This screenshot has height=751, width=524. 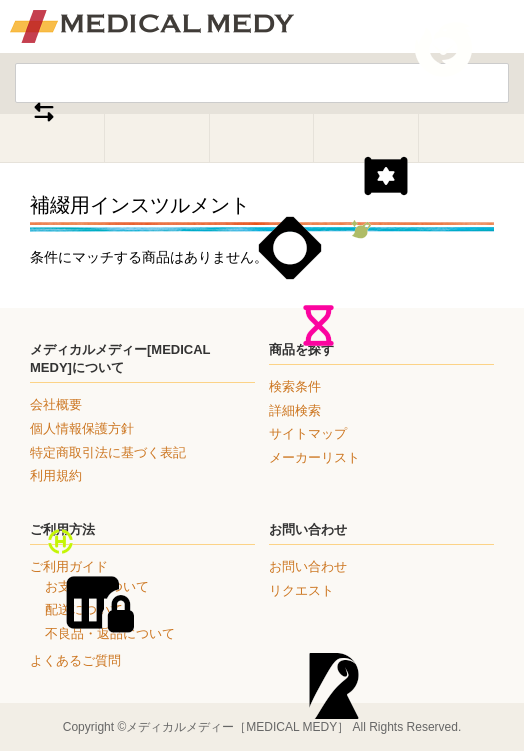 What do you see at coordinates (96, 602) in the screenshot?
I see `lock a column in a spreadsheet or table` at bounding box center [96, 602].